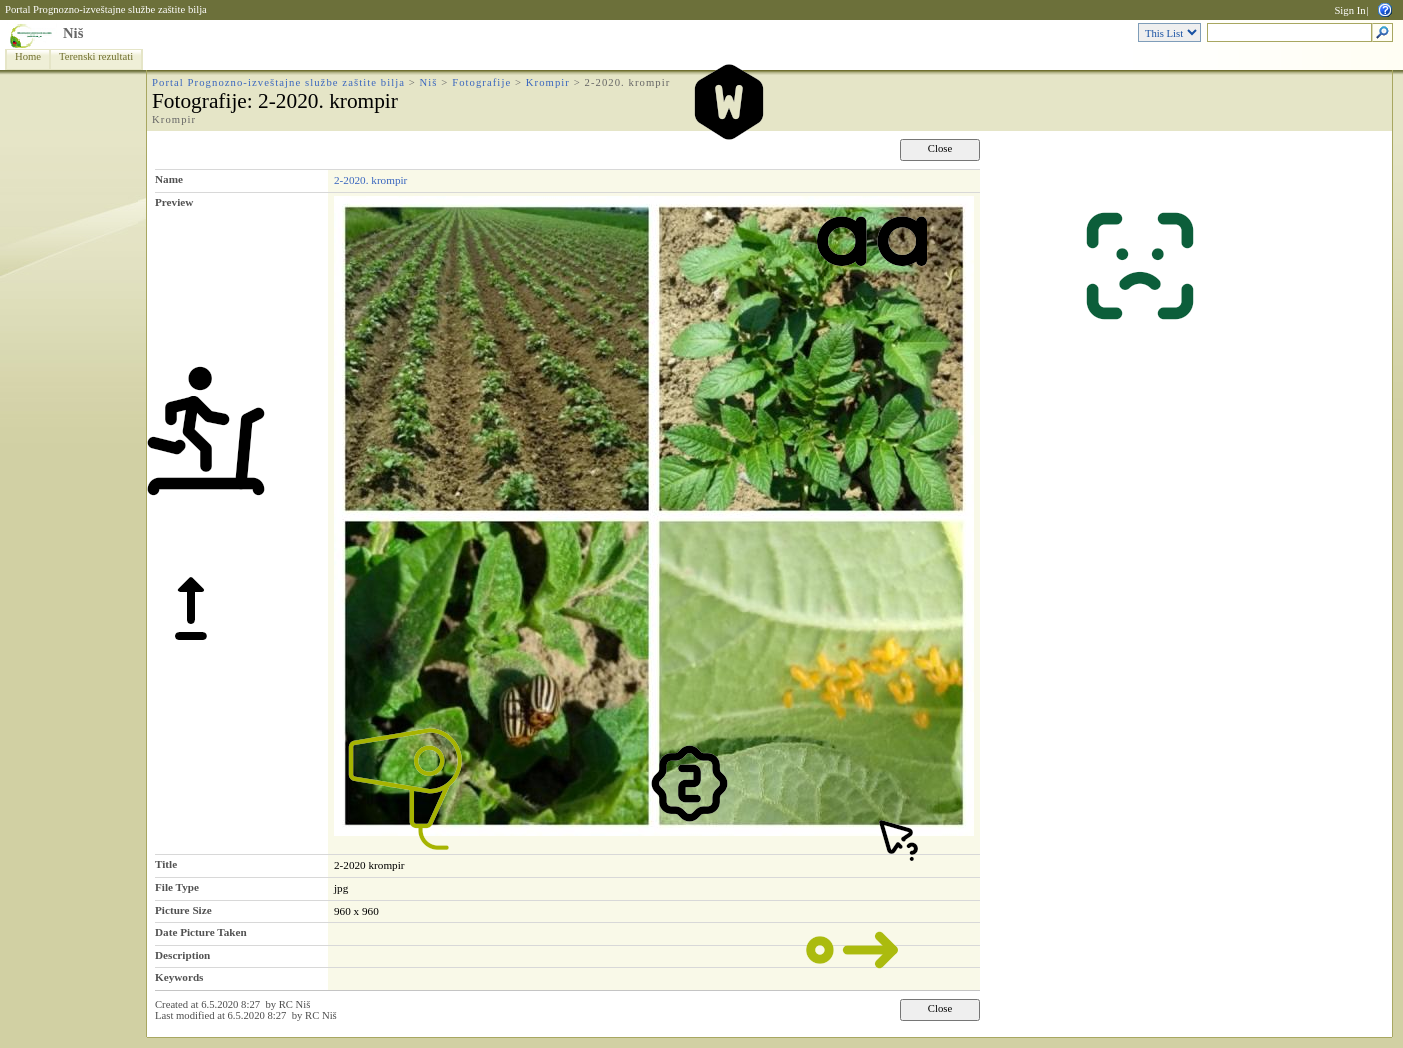 This screenshot has height=1048, width=1403. What do you see at coordinates (191, 608) in the screenshot?
I see `upgrade to a newer version` at bounding box center [191, 608].